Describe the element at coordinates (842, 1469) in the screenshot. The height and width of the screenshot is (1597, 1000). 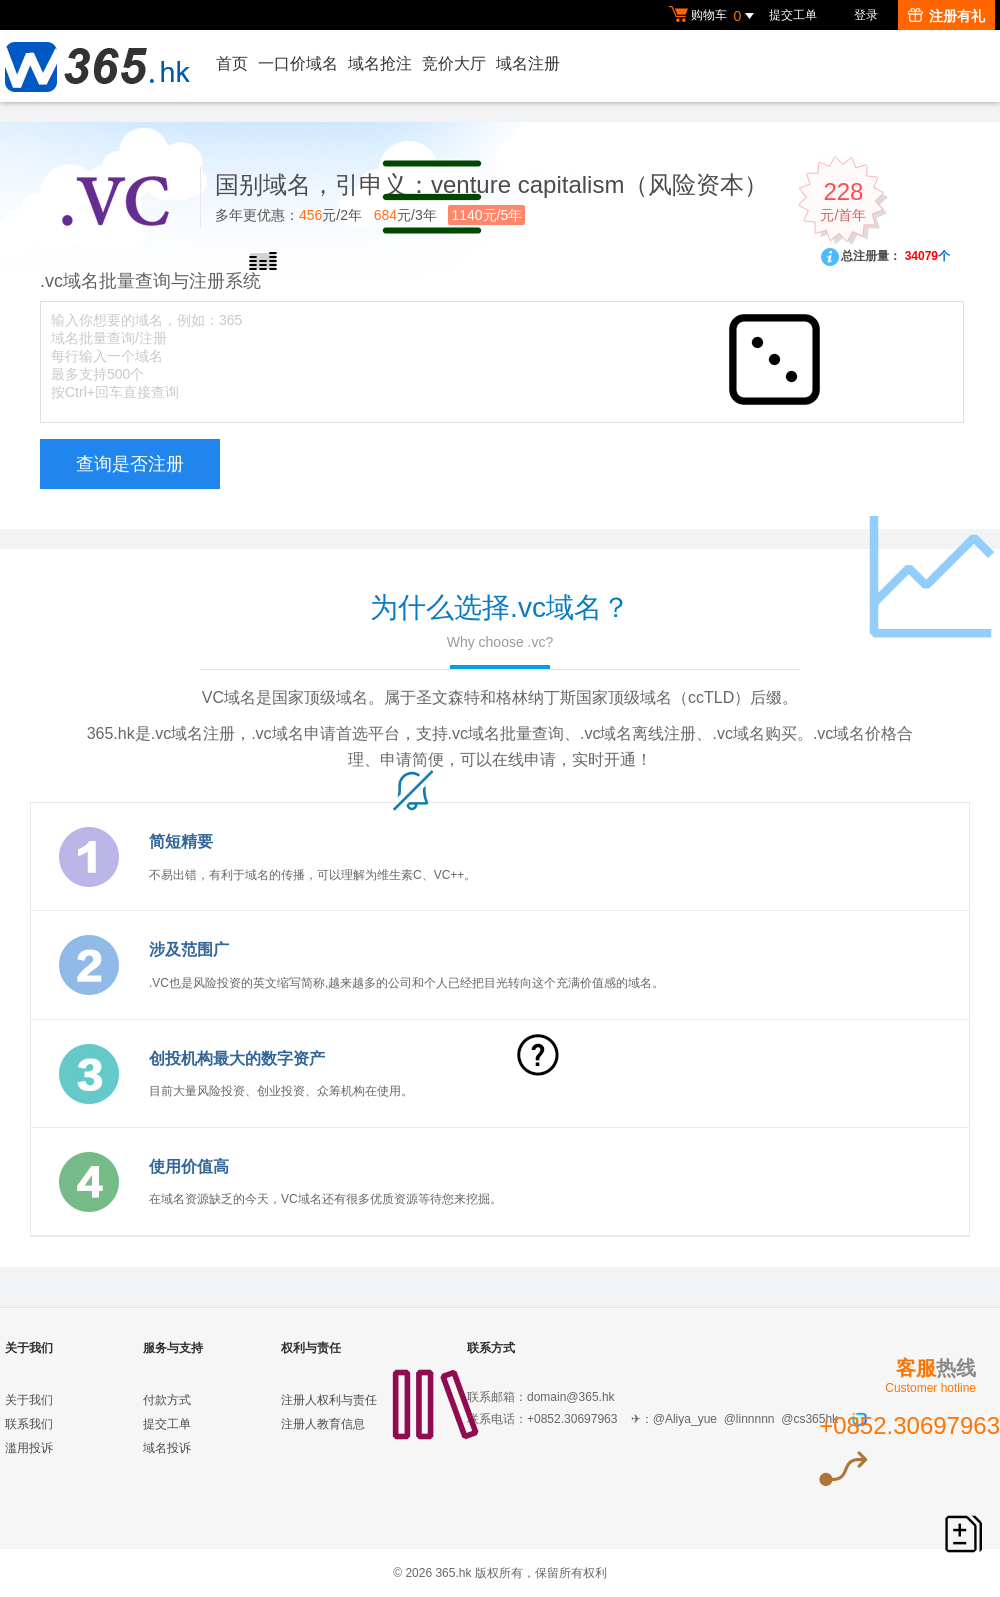
I see `indicates a workflow or process flow direction` at that location.